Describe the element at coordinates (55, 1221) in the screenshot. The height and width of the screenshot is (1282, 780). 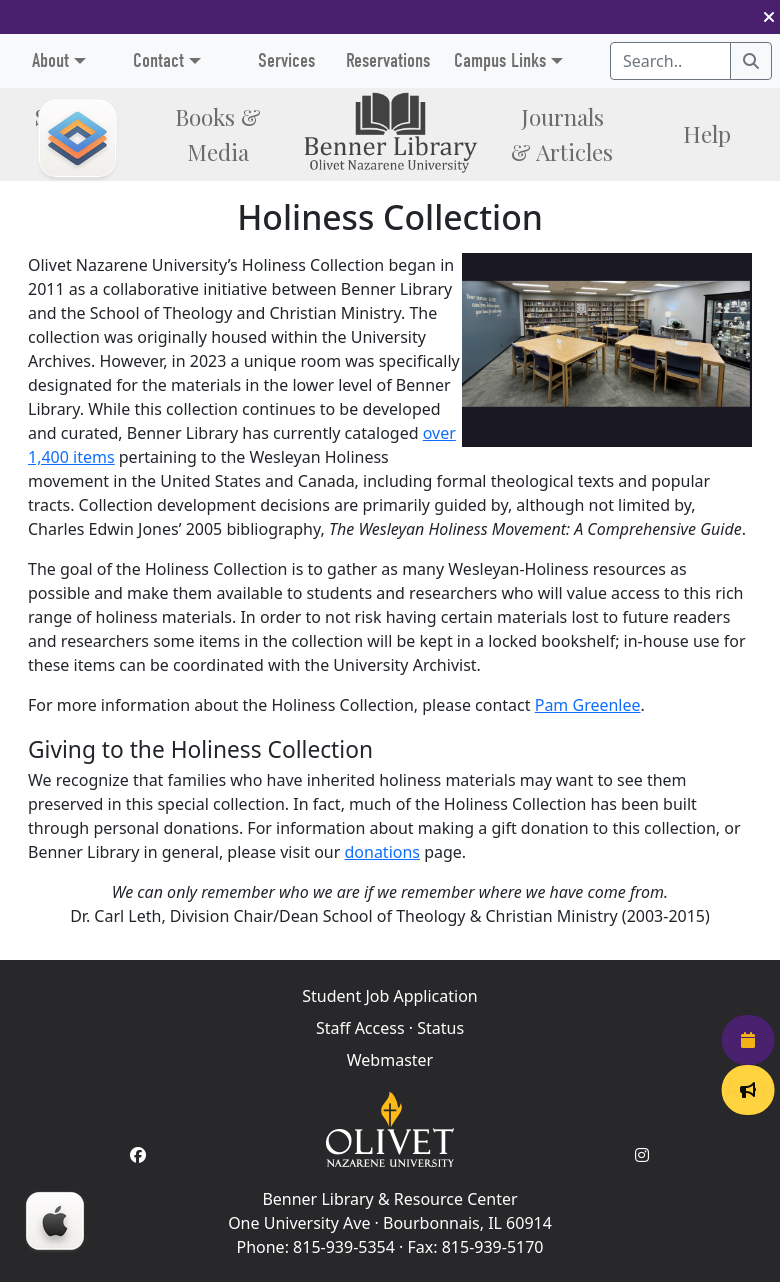
I see `open system preferences or settings` at that location.